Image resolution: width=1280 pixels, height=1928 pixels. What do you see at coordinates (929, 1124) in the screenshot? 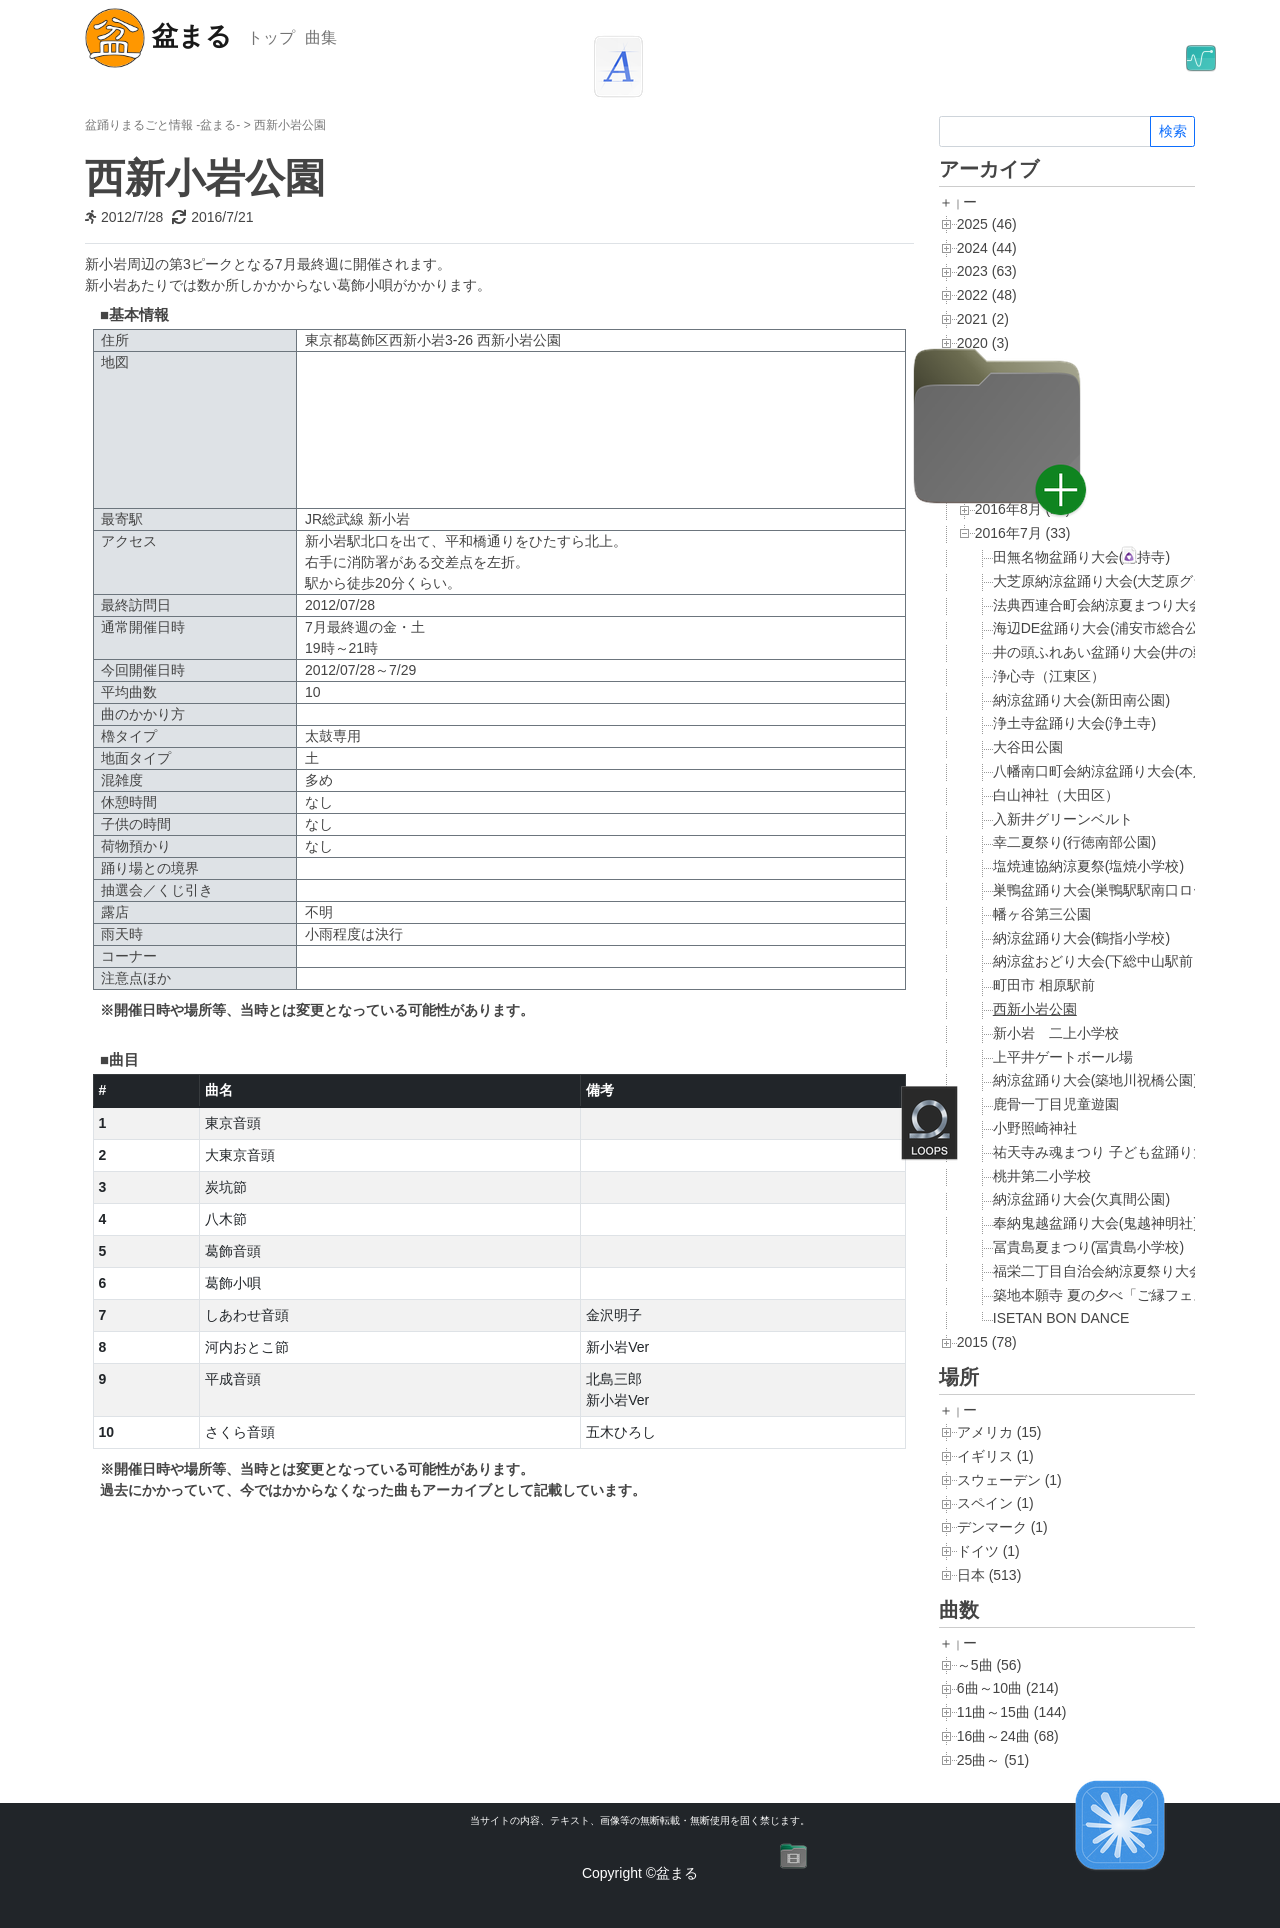
I see `manage Apple Loops storage in GarageBand` at bounding box center [929, 1124].